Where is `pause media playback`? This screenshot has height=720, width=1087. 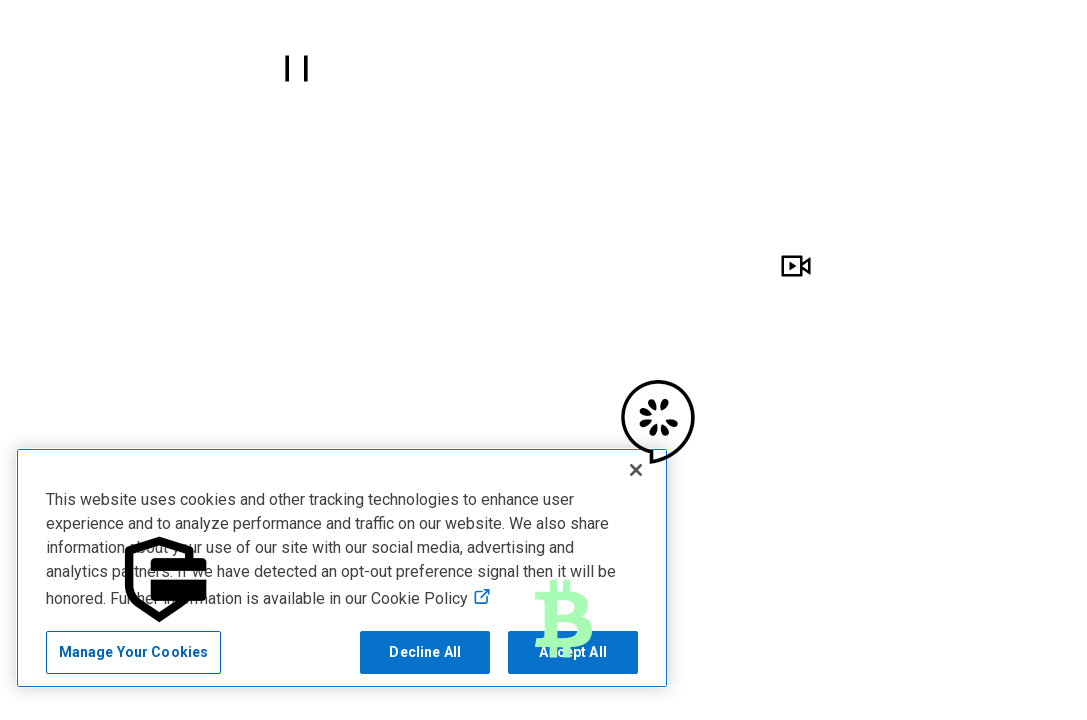
pause media playback is located at coordinates (296, 68).